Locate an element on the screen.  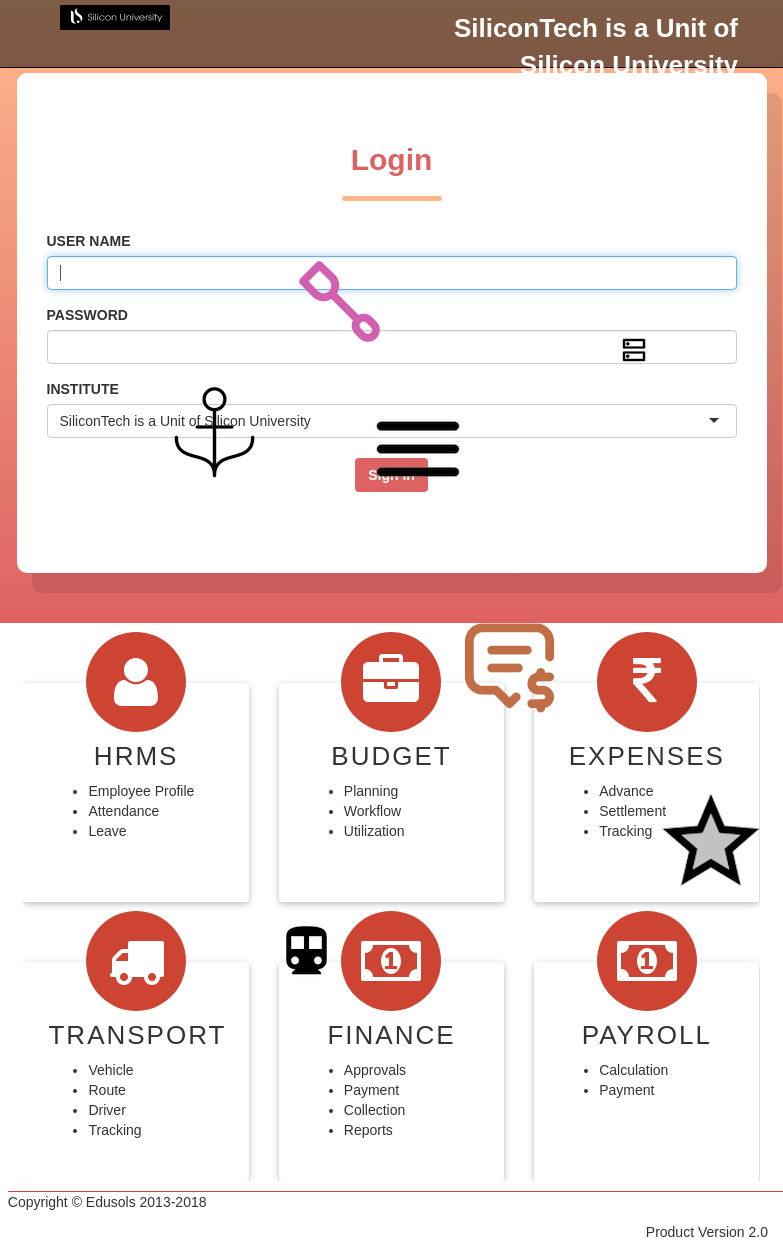
anchor link to a specific section on the page is located at coordinates (214, 430).